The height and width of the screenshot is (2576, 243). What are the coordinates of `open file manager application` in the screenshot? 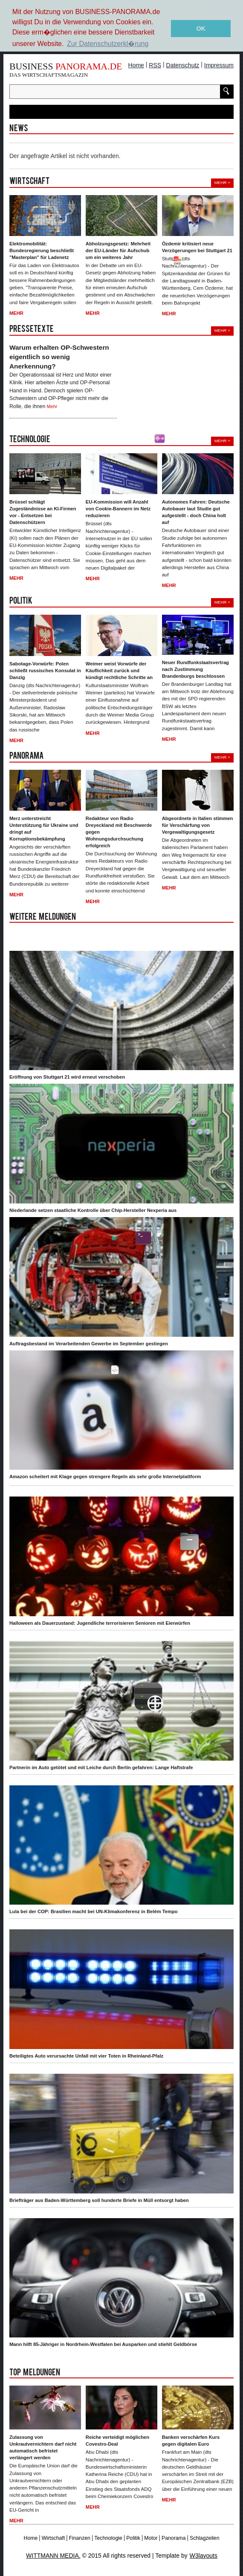 It's located at (189, 1541).